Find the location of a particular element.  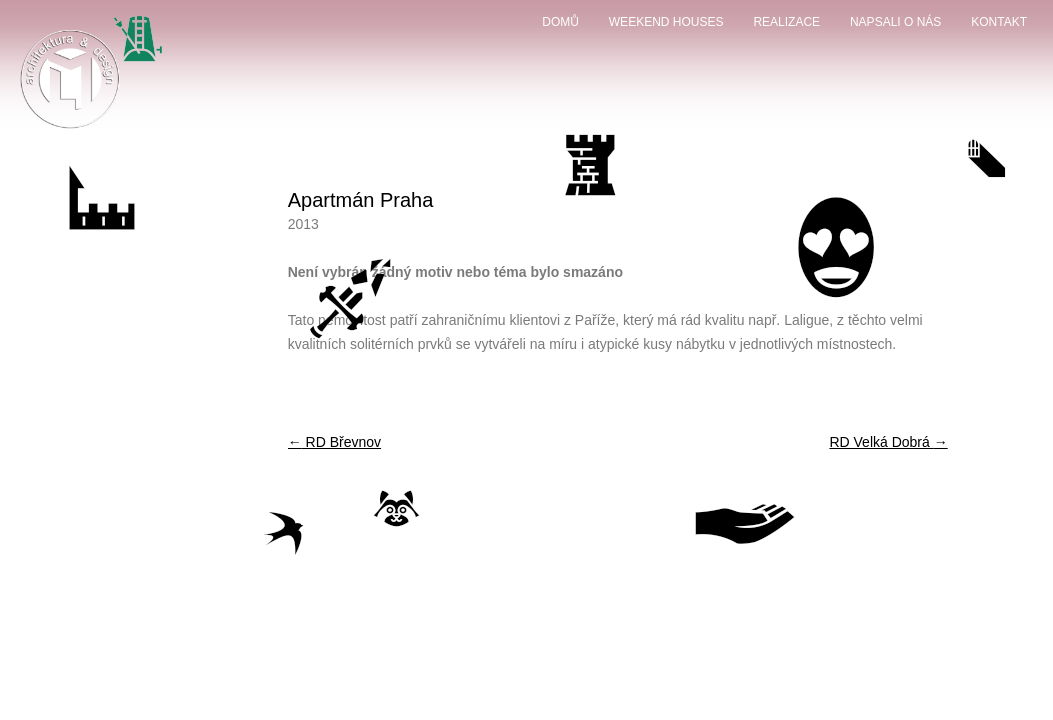

set tempo or timing for music playback is located at coordinates (139, 35).